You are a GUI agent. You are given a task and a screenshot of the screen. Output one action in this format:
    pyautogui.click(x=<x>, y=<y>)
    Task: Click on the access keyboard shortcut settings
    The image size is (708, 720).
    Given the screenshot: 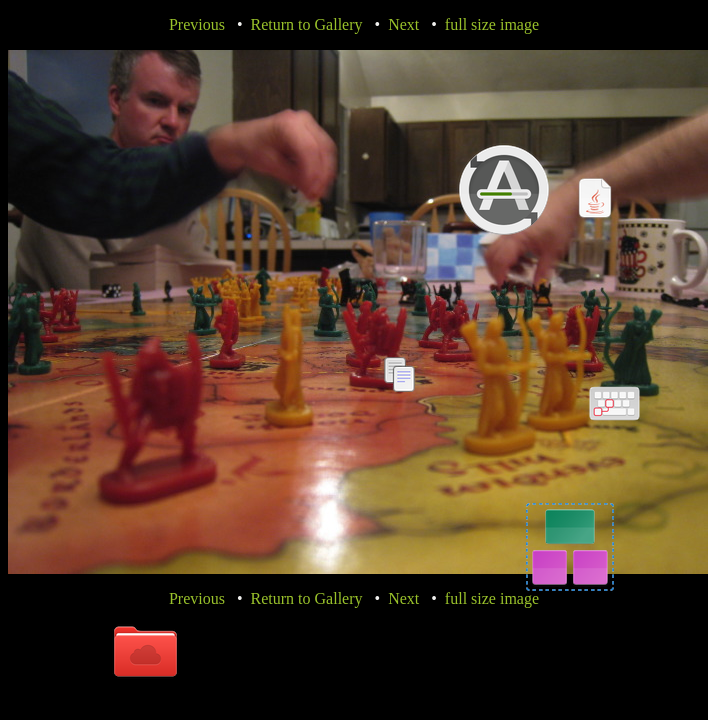 What is the action you would take?
    pyautogui.click(x=614, y=403)
    